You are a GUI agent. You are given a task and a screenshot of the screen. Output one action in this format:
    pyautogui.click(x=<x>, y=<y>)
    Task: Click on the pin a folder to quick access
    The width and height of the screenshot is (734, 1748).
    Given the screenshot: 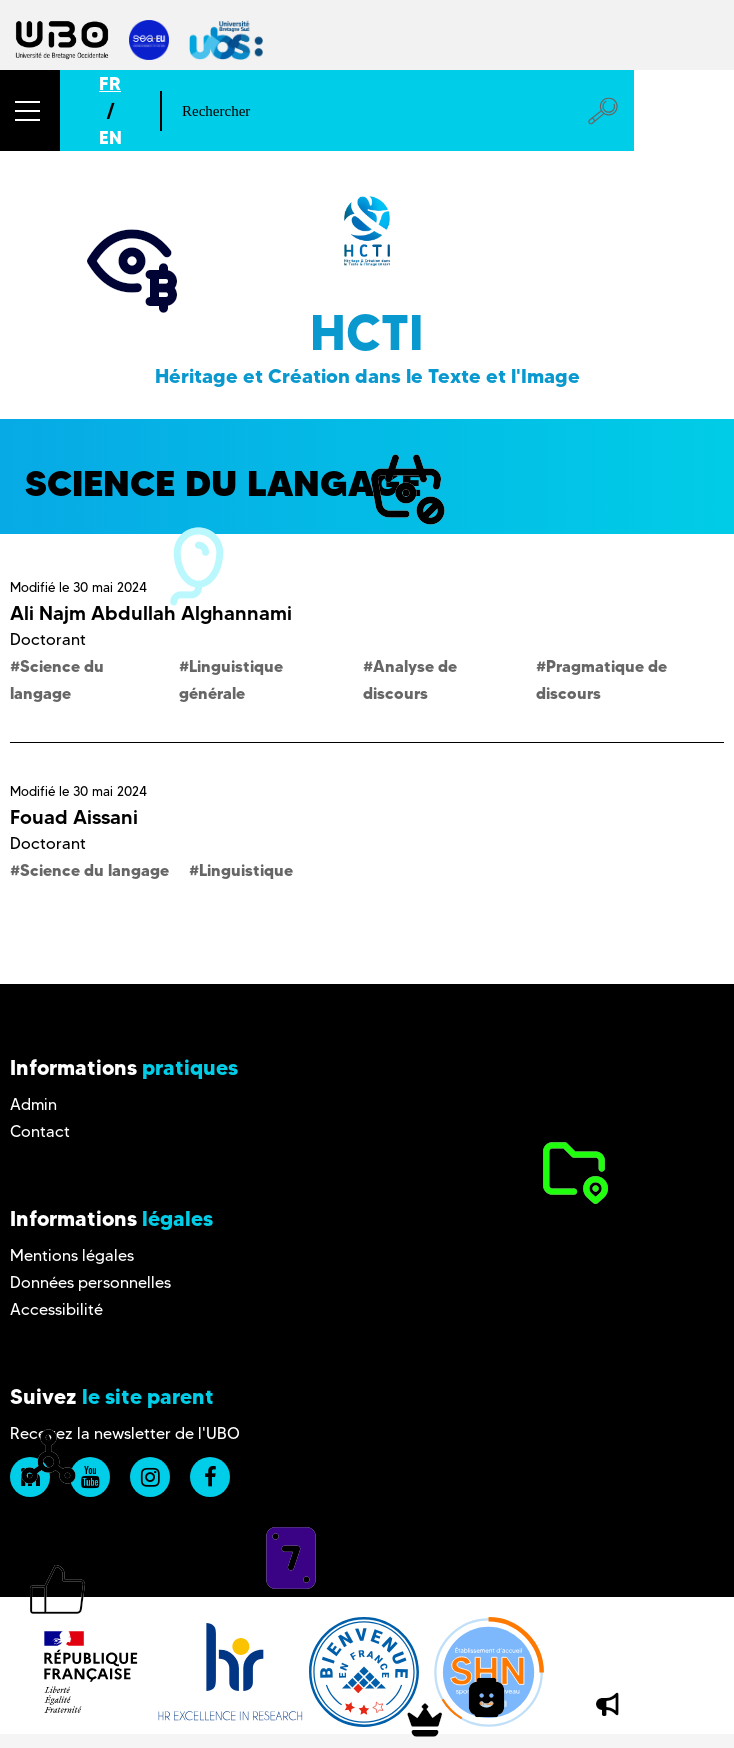 What is the action you would take?
    pyautogui.click(x=574, y=1170)
    